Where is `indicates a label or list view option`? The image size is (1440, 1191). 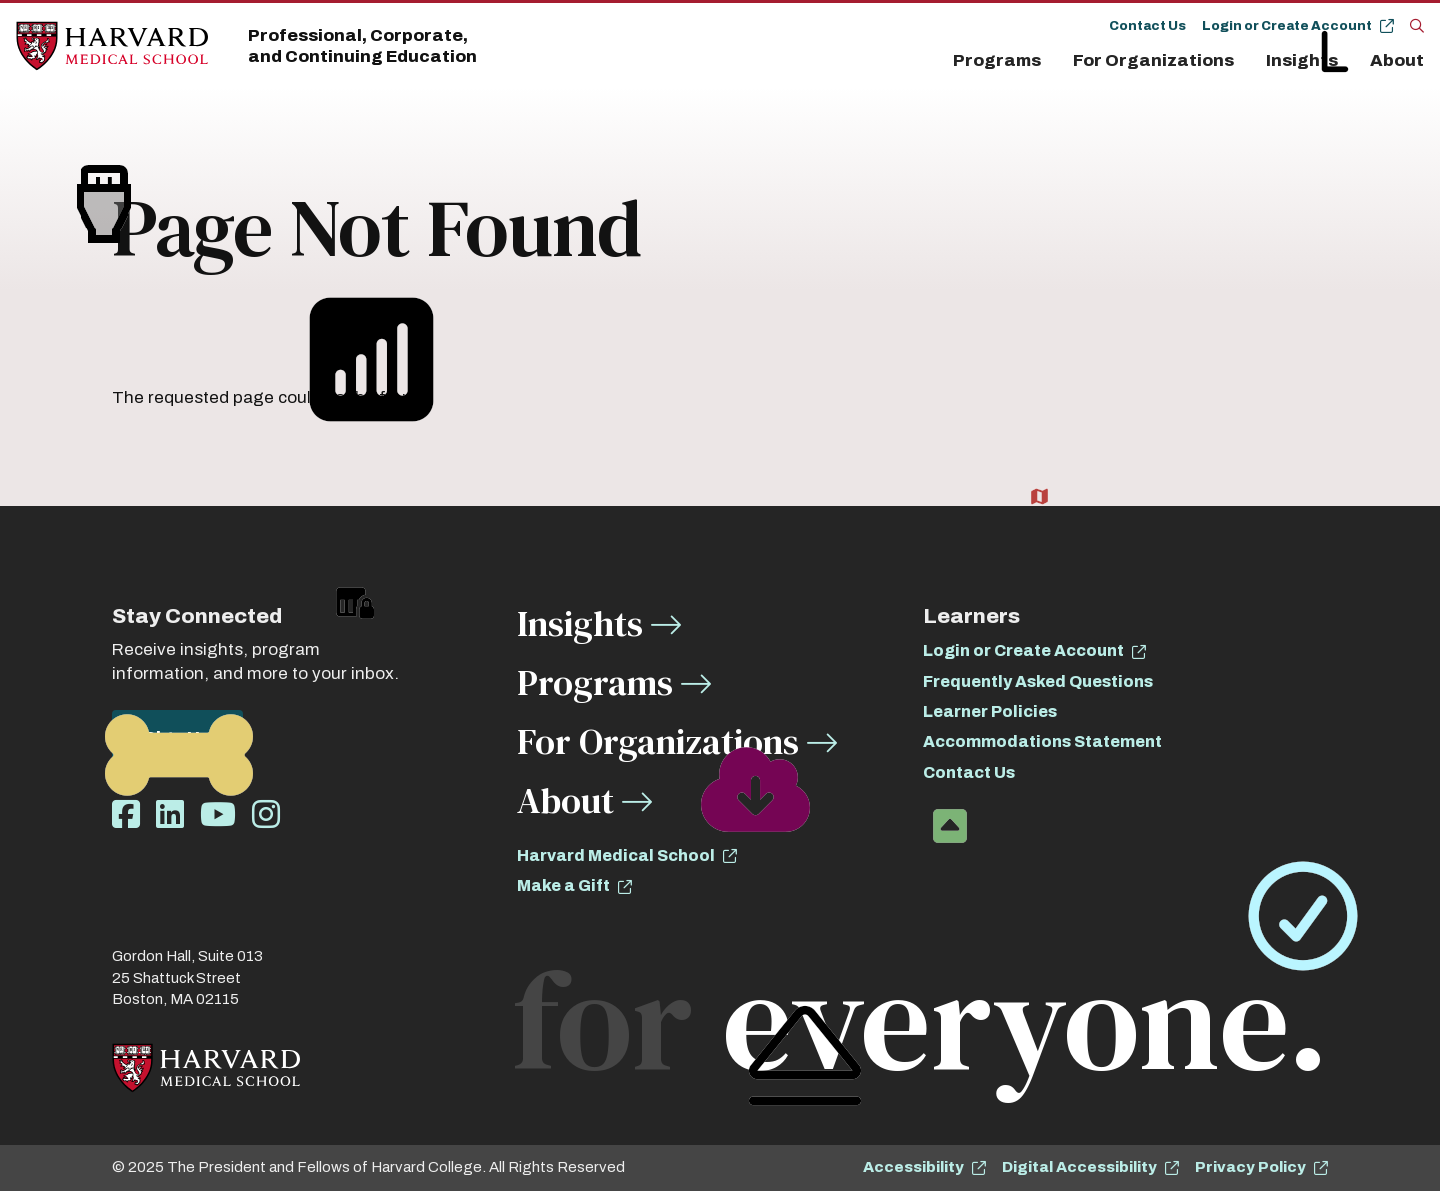
indicates a label or list view option is located at coordinates (1333, 51).